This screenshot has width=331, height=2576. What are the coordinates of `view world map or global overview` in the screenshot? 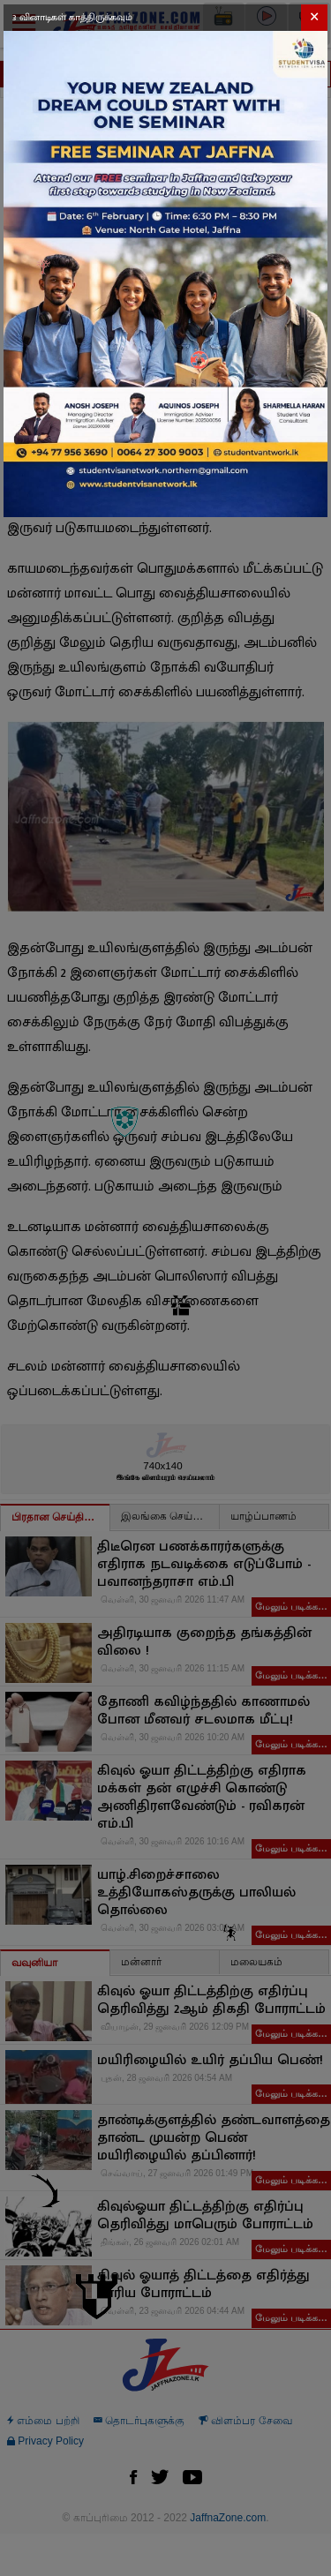 It's located at (199, 360).